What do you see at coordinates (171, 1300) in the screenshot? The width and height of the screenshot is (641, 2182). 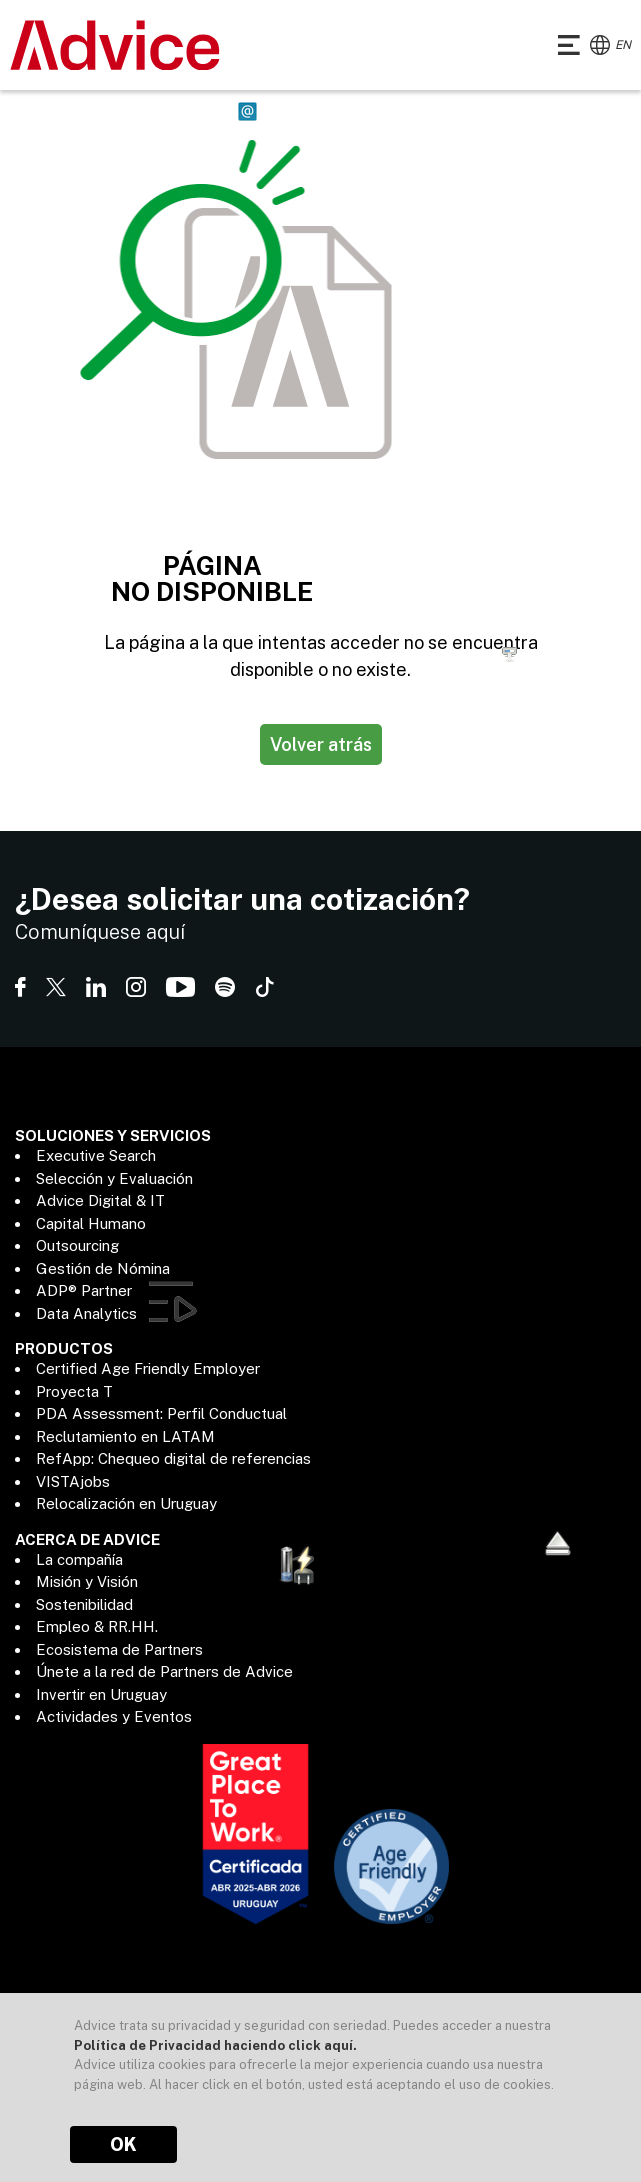 I see `view or manage the play queue` at bounding box center [171, 1300].